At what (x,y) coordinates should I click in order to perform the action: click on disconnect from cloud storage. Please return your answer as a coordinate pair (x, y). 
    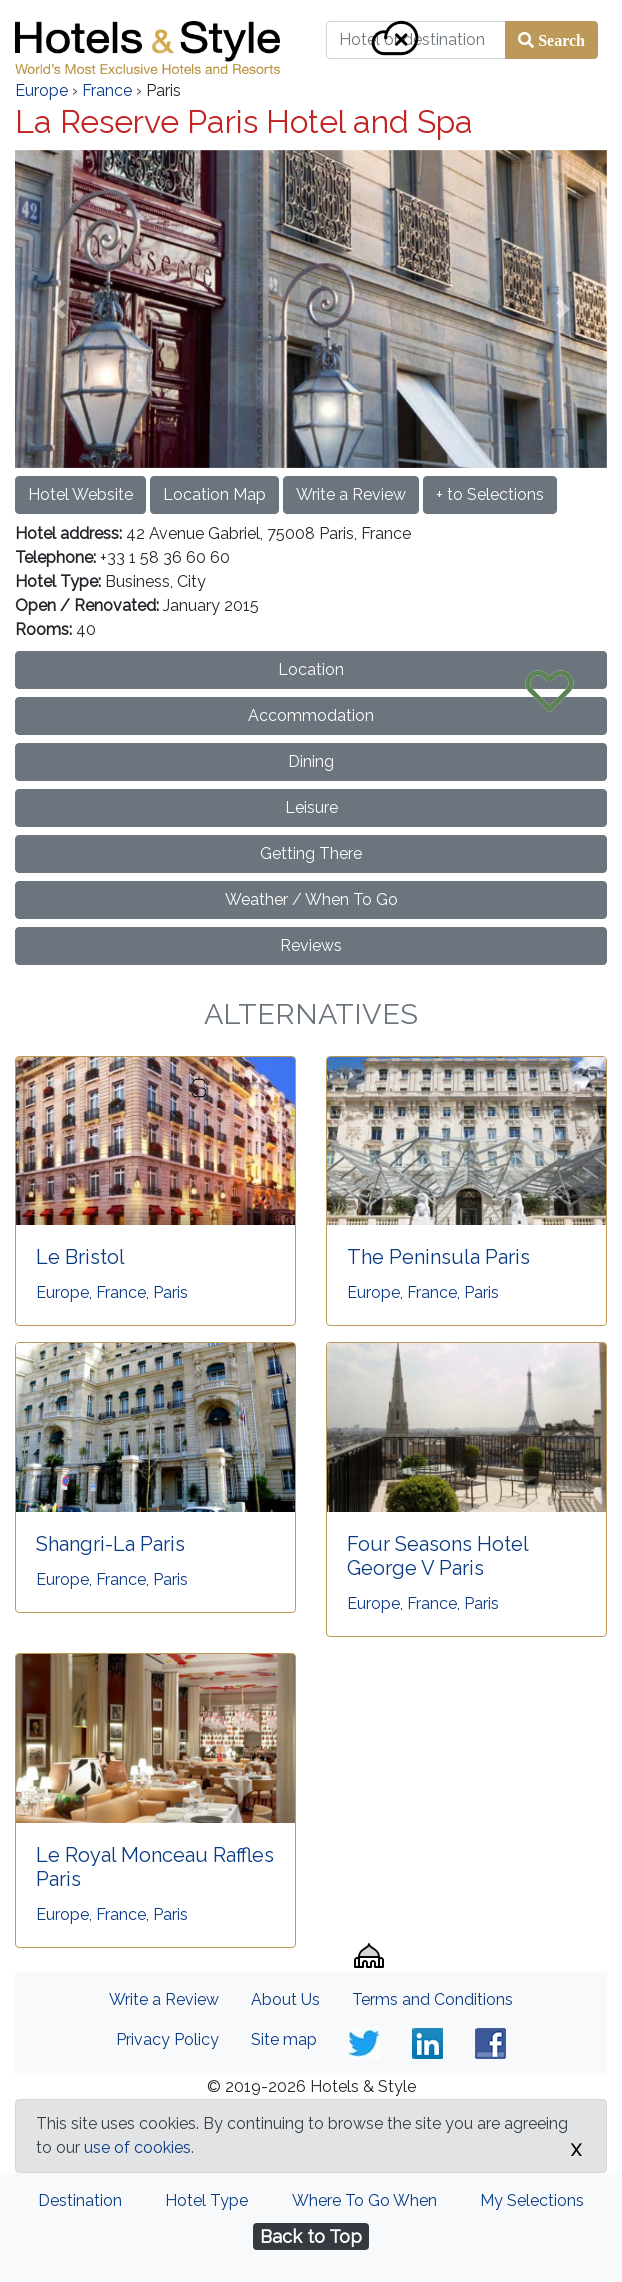
    Looking at the image, I should click on (395, 38).